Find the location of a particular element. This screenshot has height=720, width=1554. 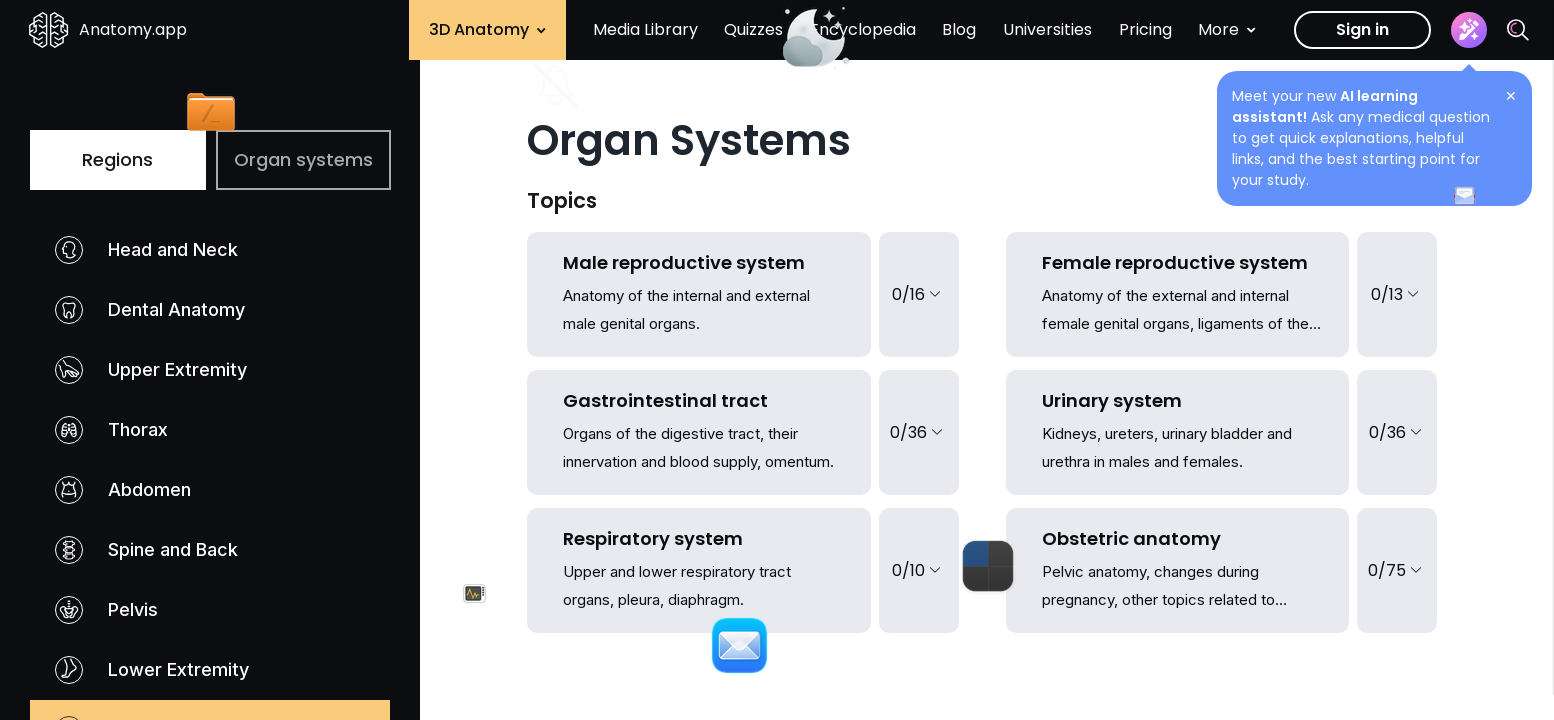

configure desktop workspace settings is located at coordinates (988, 567).